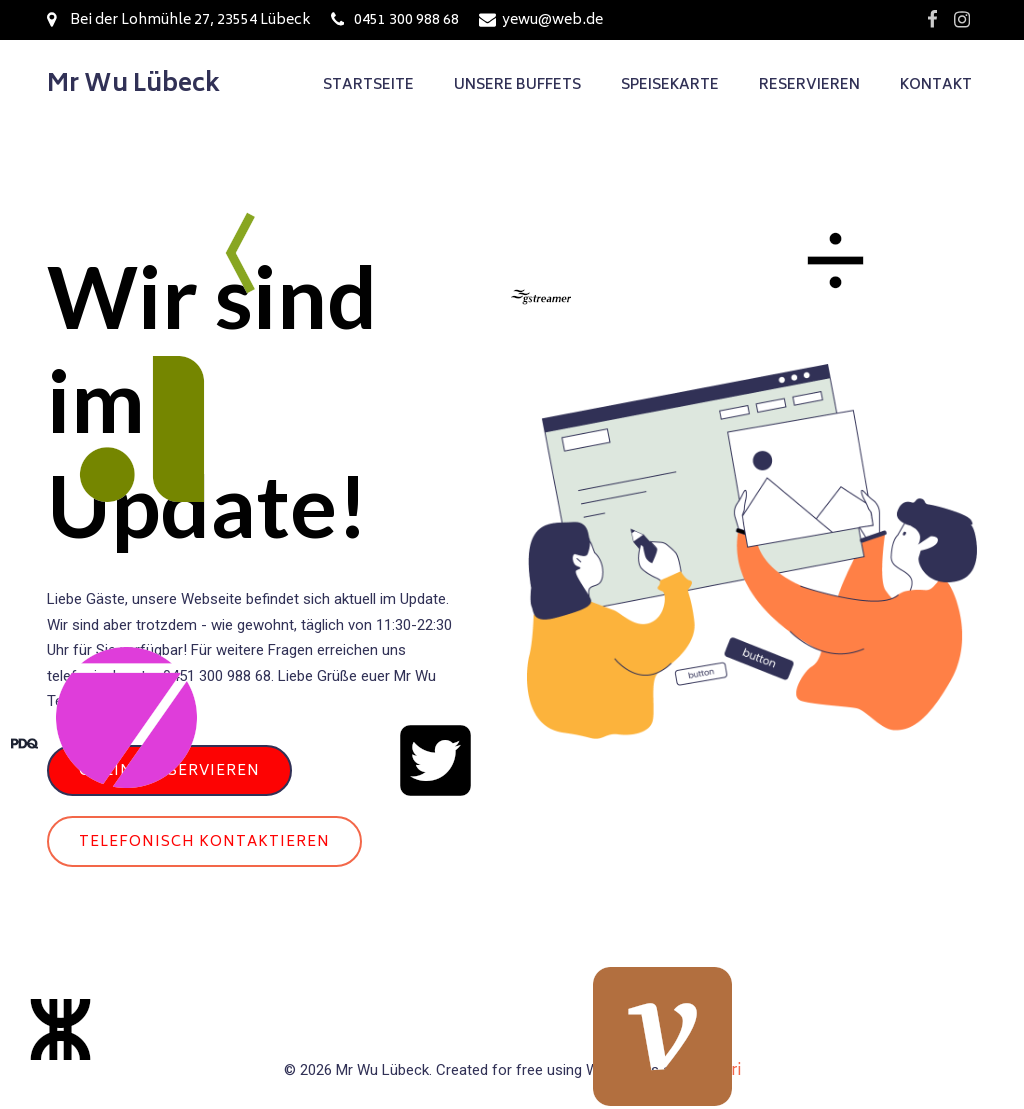 The image size is (1024, 1109). What do you see at coordinates (60, 1029) in the screenshot?
I see `open the Shenzhen Metro app` at bounding box center [60, 1029].